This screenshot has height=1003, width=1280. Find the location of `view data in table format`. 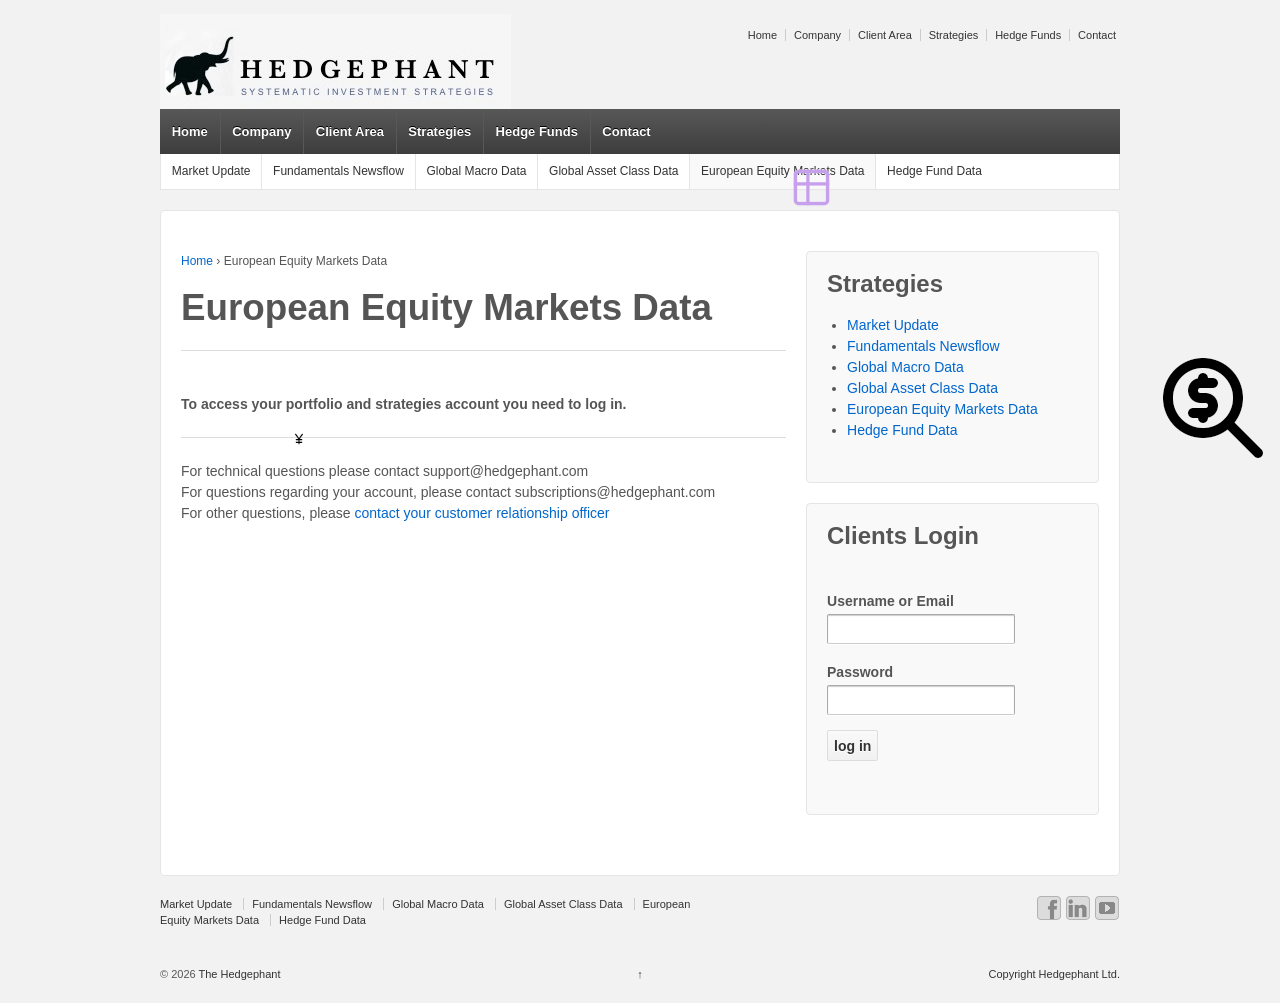

view data in table format is located at coordinates (811, 187).